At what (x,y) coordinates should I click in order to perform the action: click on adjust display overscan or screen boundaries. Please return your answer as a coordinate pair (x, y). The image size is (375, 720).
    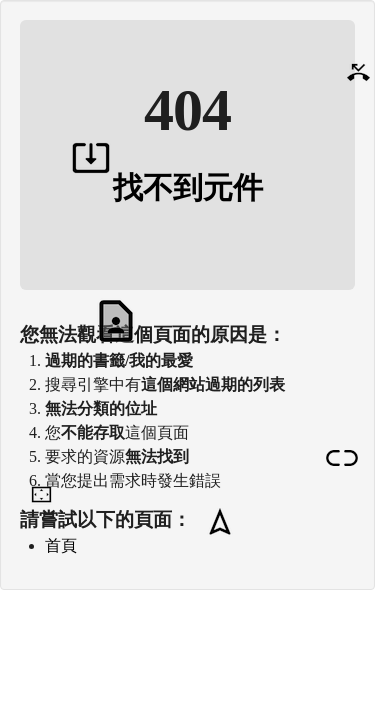
    Looking at the image, I should click on (41, 494).